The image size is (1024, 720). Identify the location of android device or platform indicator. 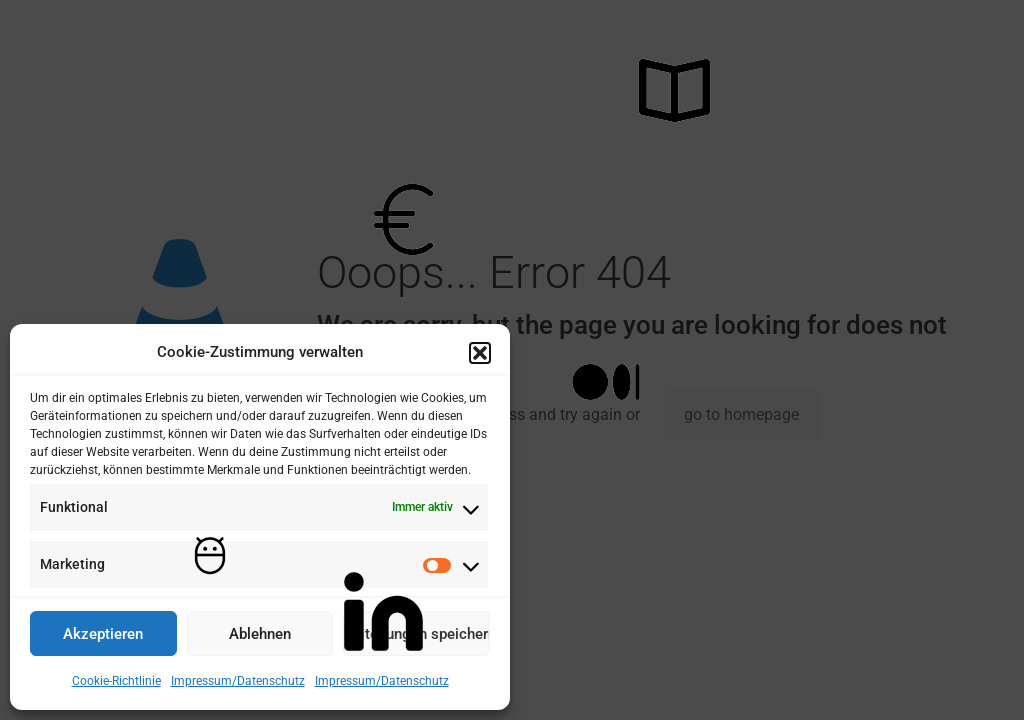
(210, 555).